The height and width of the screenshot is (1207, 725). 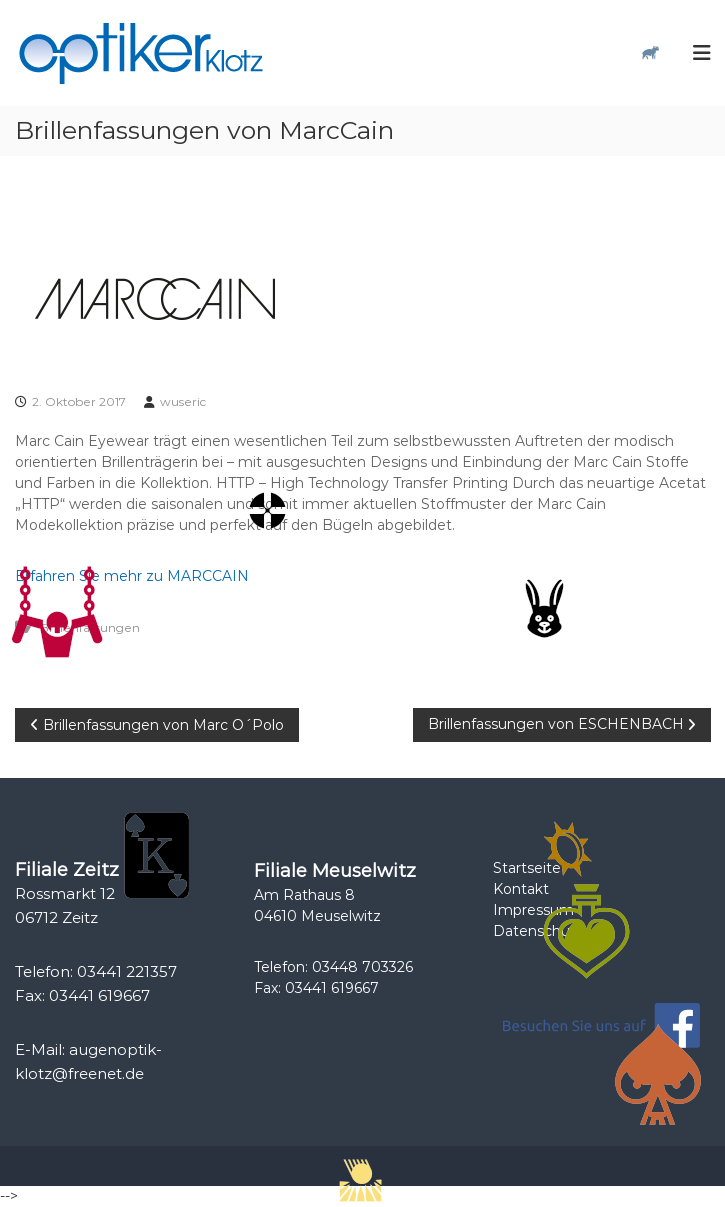 What do you see at coordinates (360, 1180) in the screenshot?
I see `indicates a meteor impact event in gameplay` at bounding box center [360, 1180].